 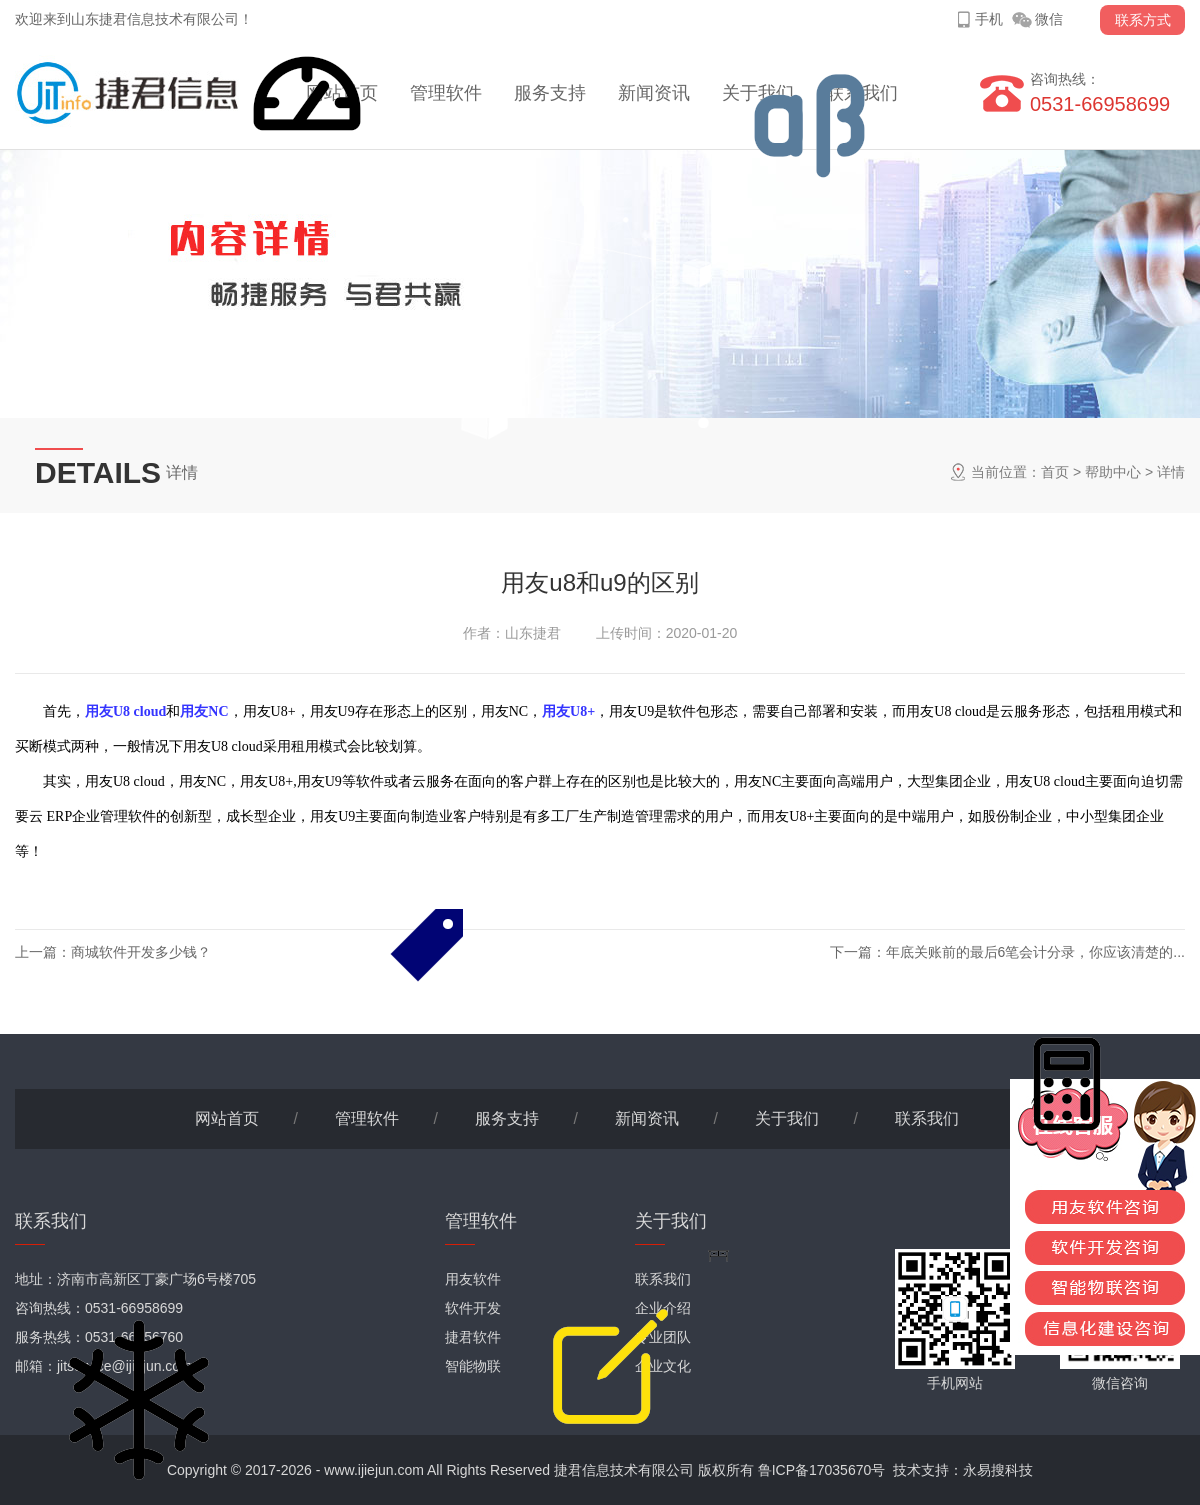 I want to click on switch to greek alphabet input, so click(x=809, y=115).